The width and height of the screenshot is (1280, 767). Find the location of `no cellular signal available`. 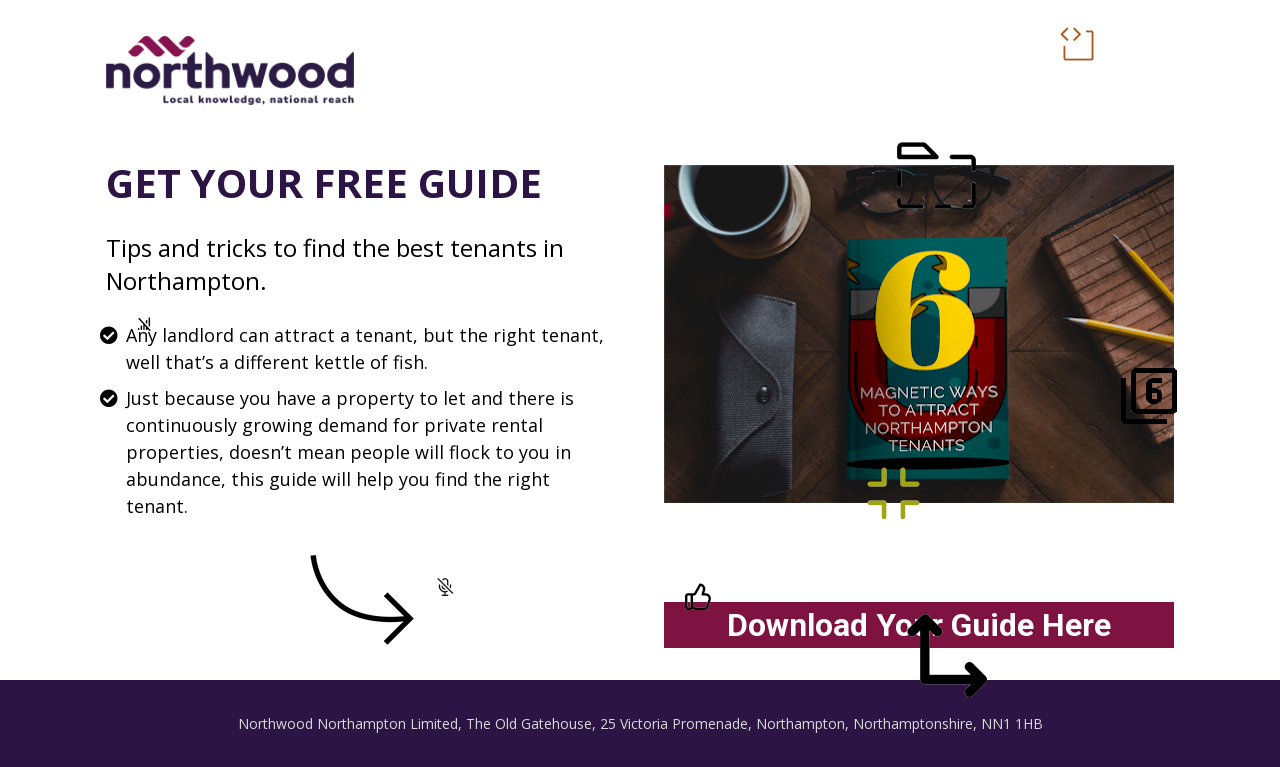

no cellular signal available is located at coordinates (144, 324).